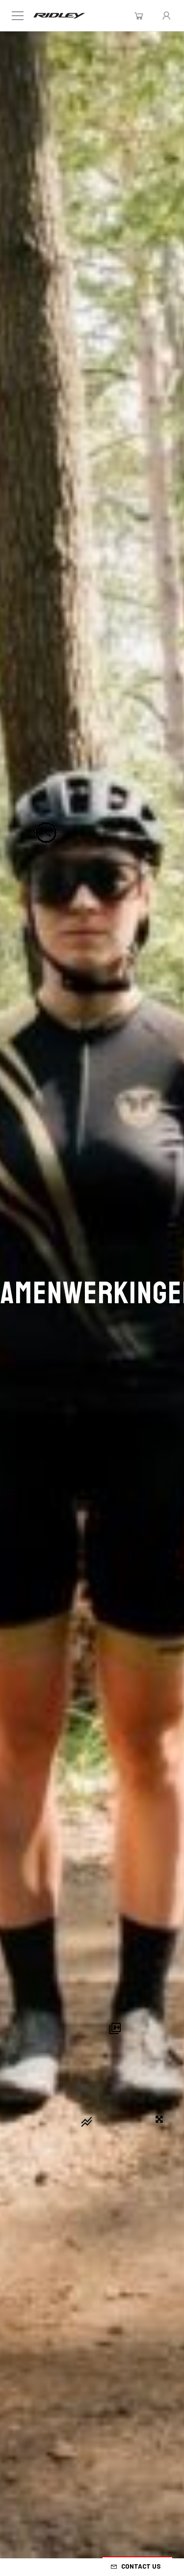 The width and height of the screenshot is (184, 2576). Describe the element at coordinates (159, 2119) in the screenshot. I see `maximize window to full screen` at that location.